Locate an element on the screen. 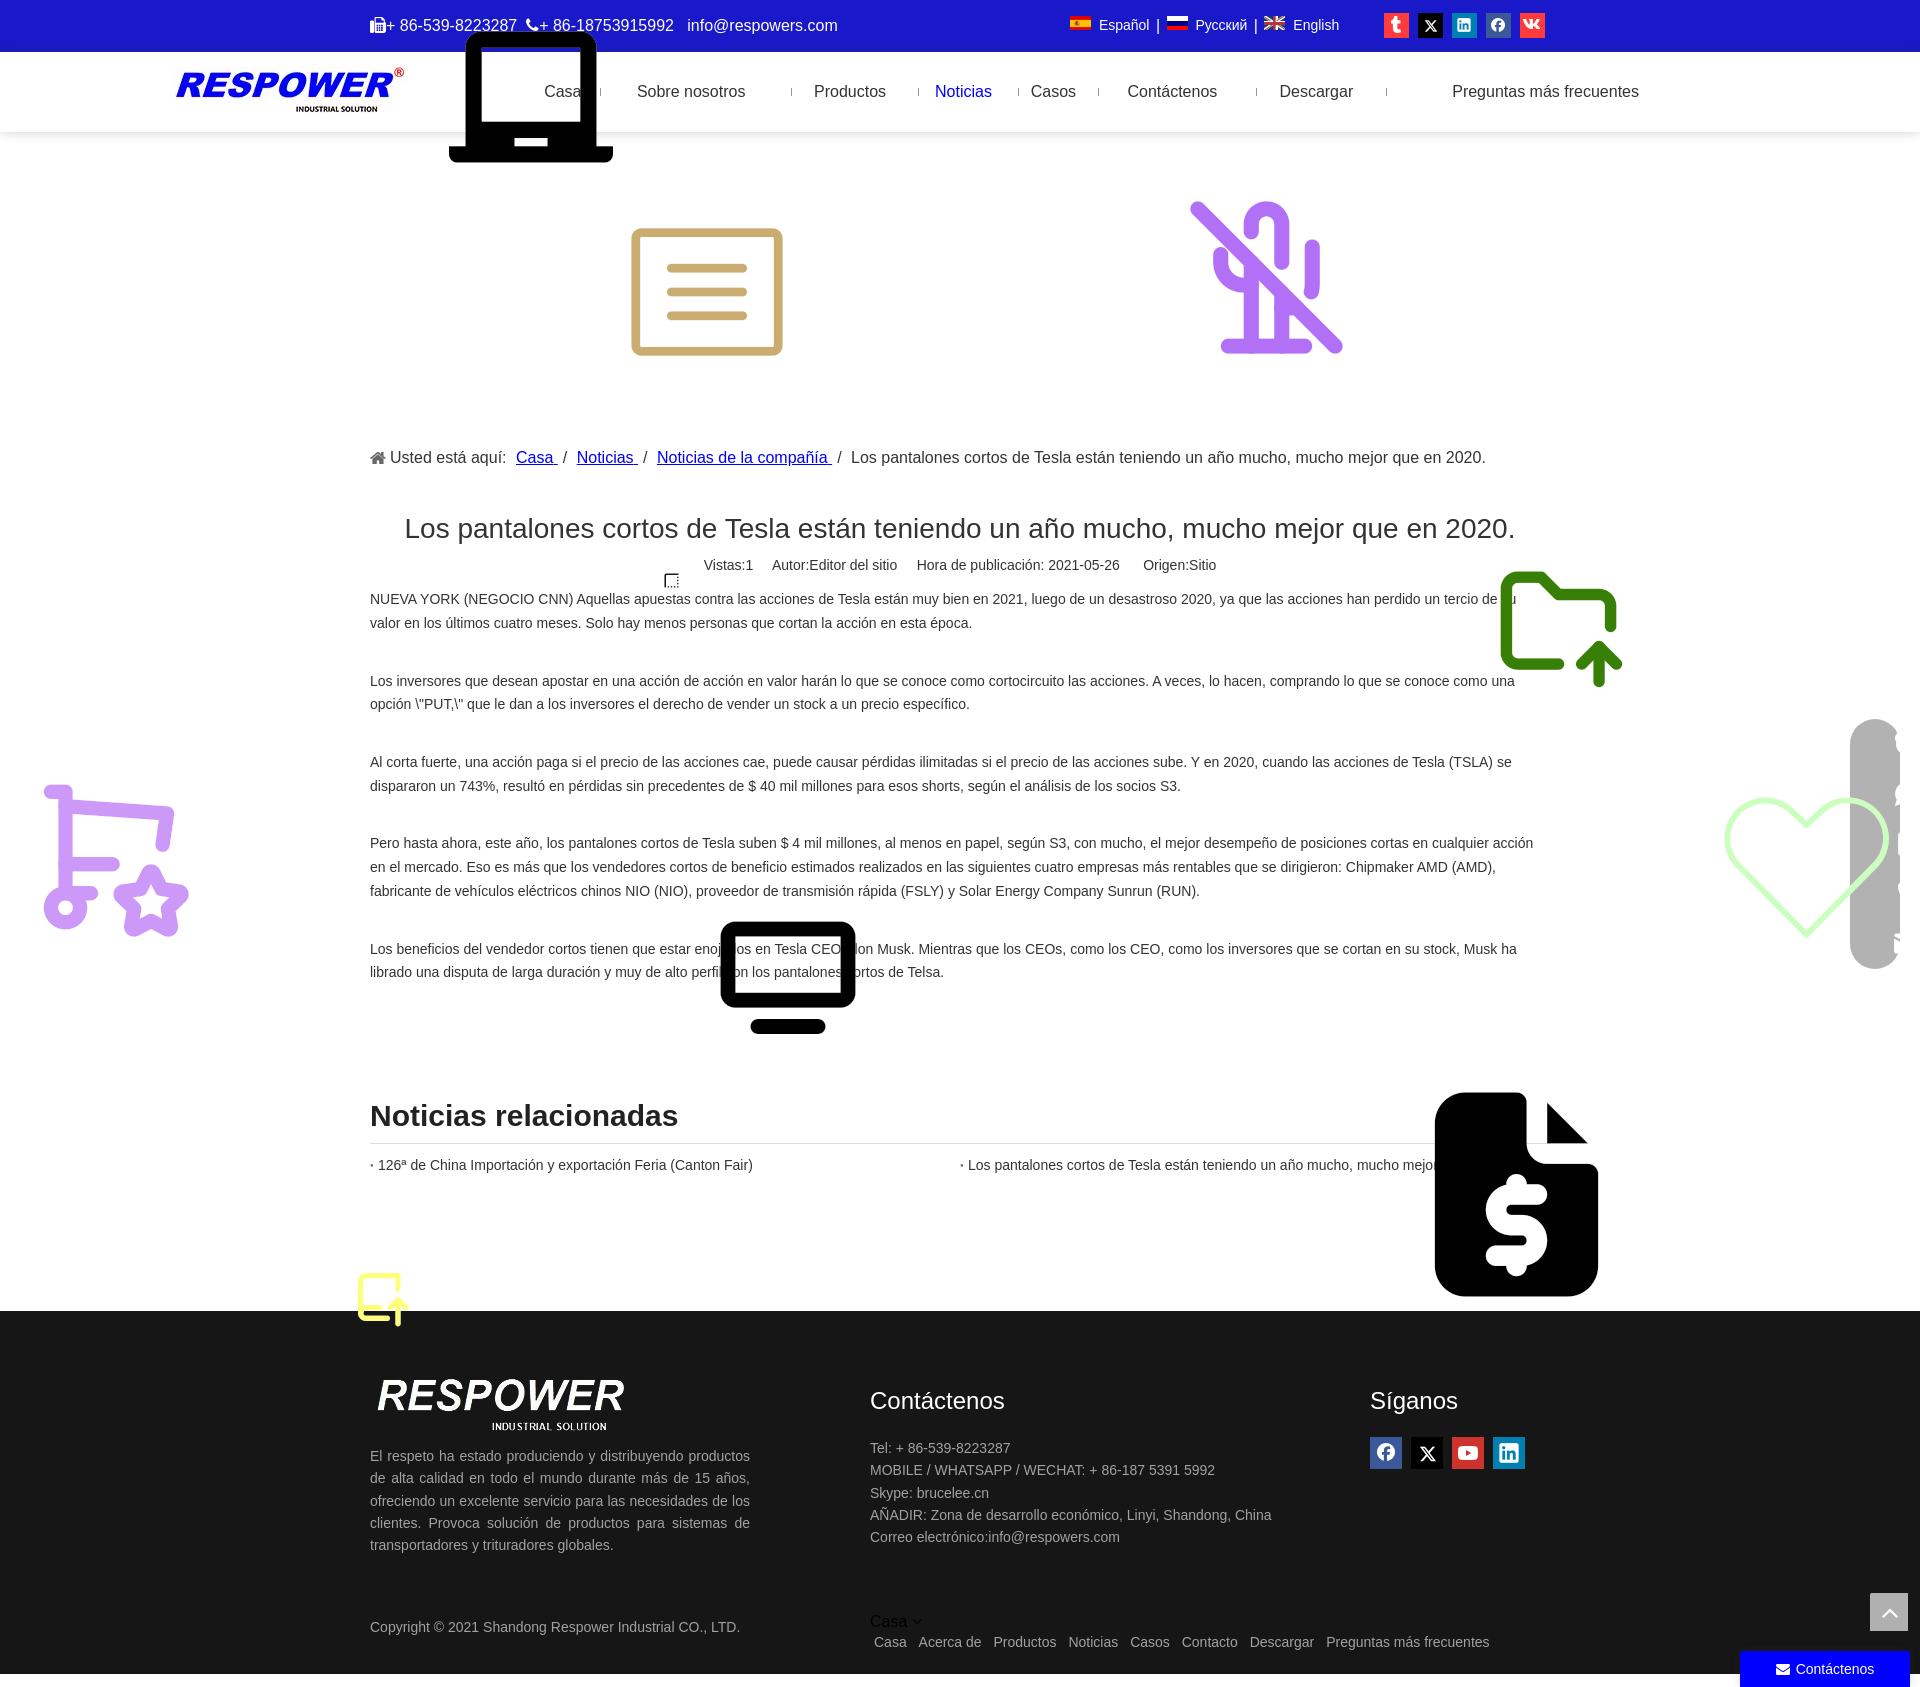  add to favorites is located at coordinates (1806, 861).